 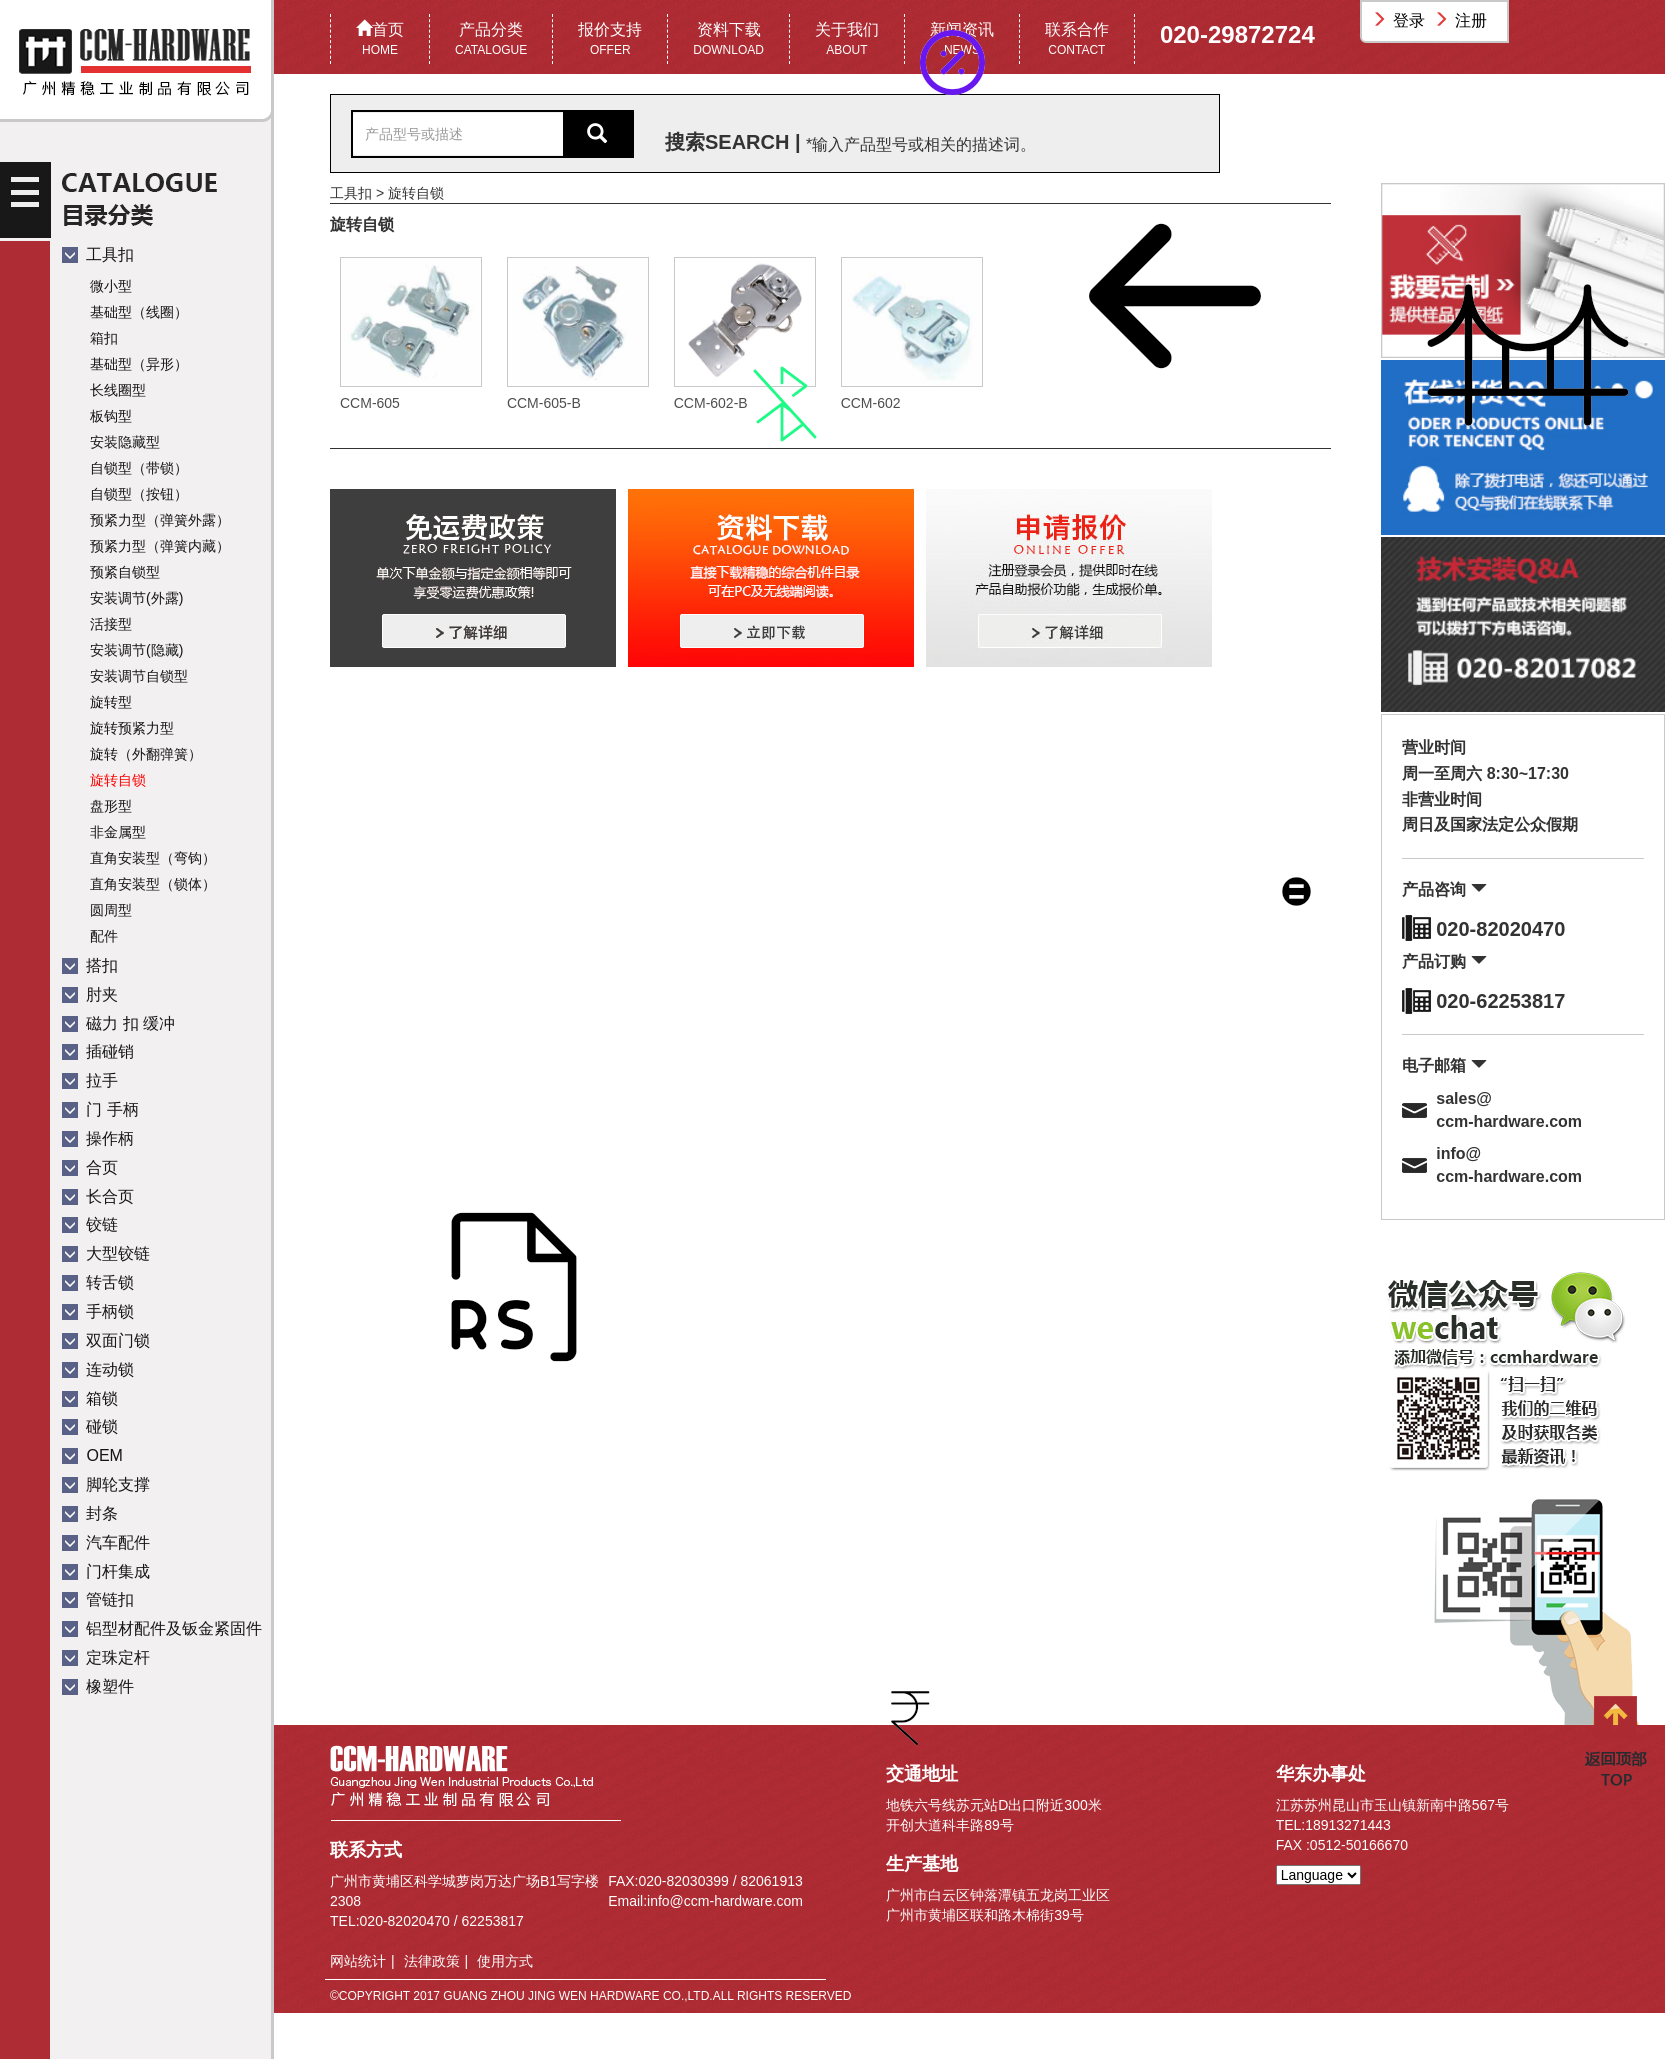 I want to click on view bridge or crossing information, so click(x=1528, y=355).